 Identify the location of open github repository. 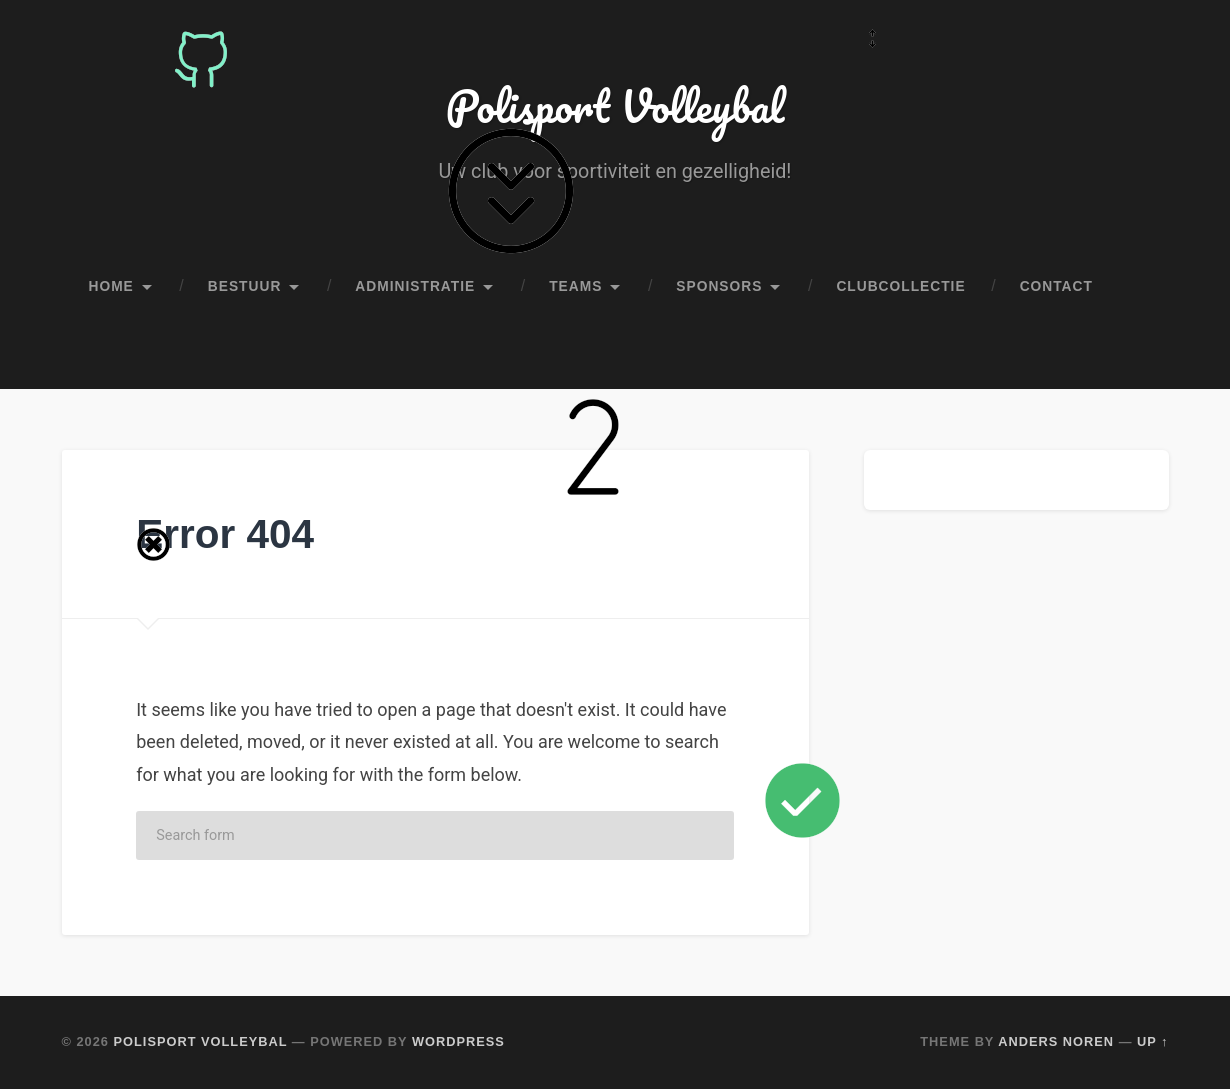
(200, 59).